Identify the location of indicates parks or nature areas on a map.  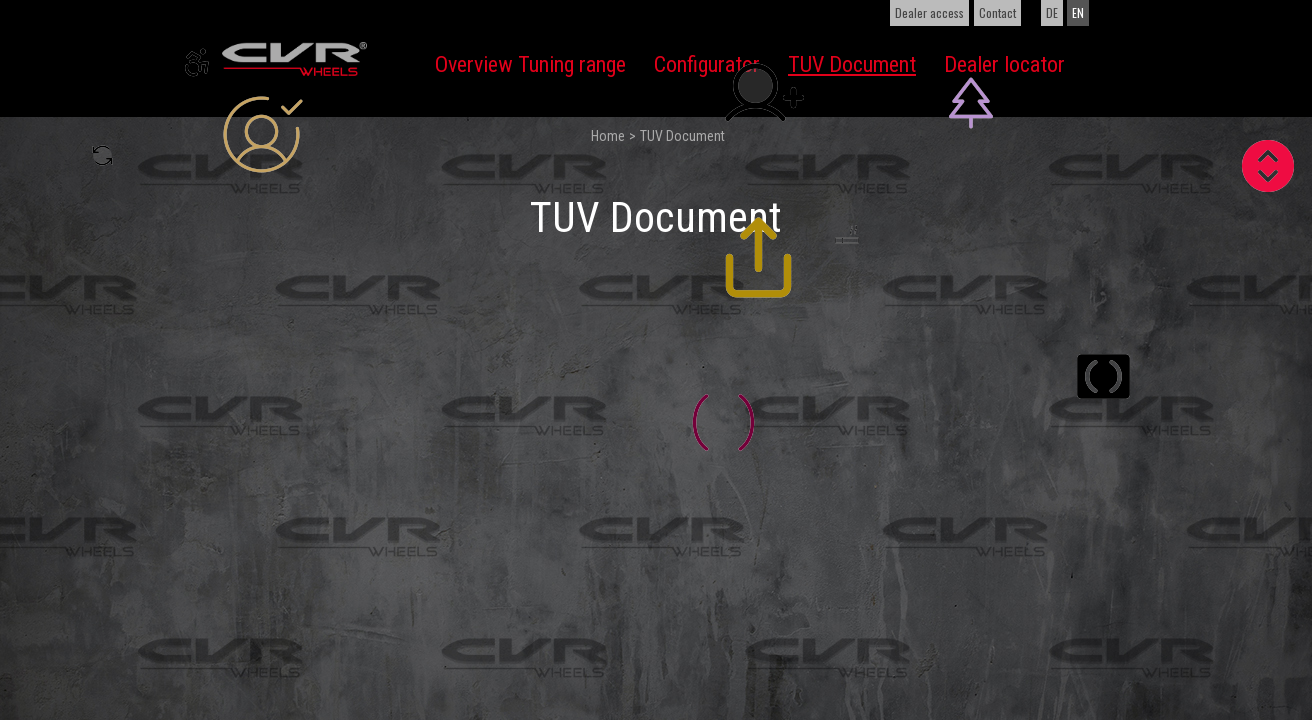
(971, 103).